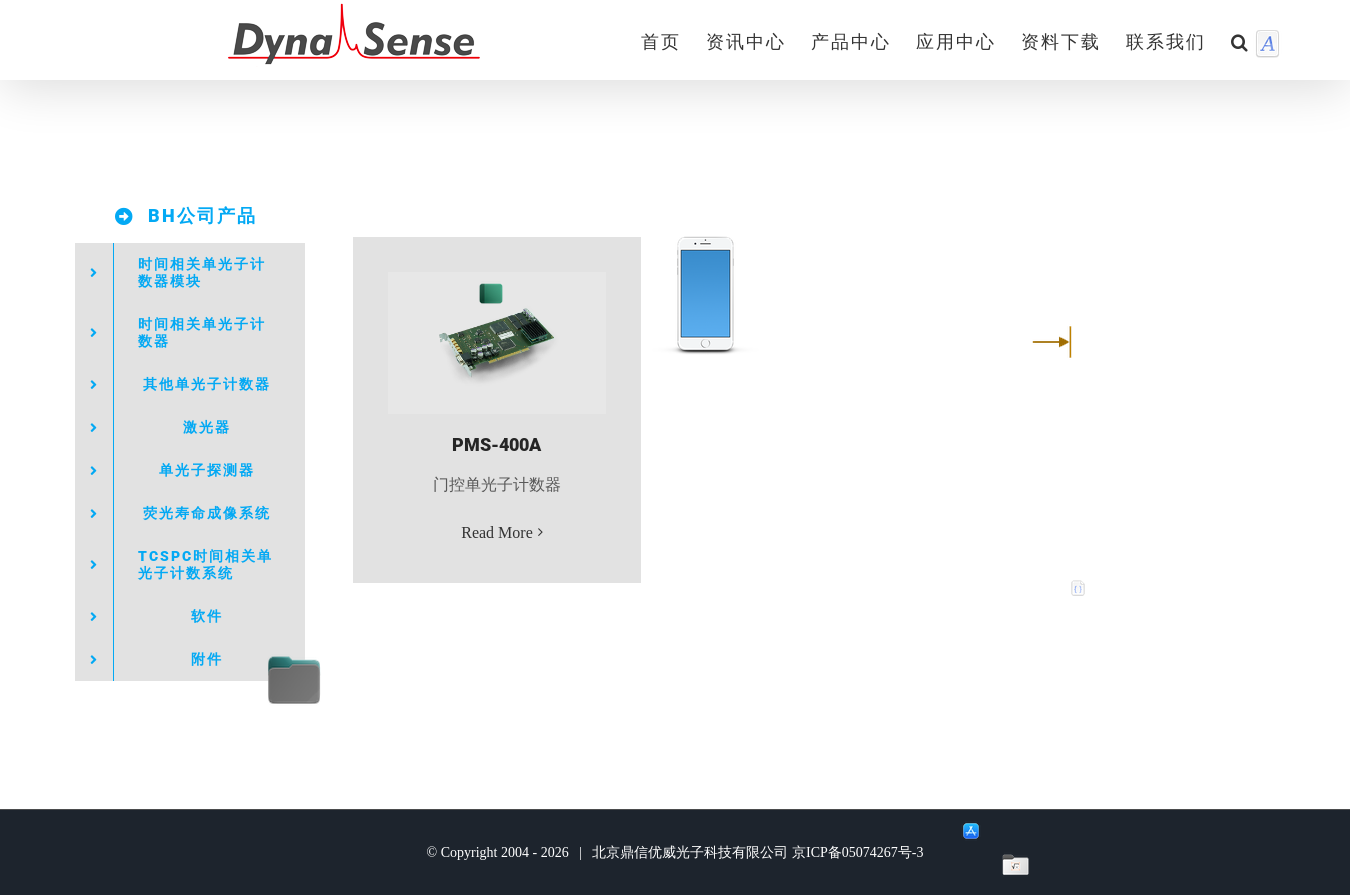 This screenshot has width=1350, height=895. I want to click on a font file type indicator, so click(1267, 43).